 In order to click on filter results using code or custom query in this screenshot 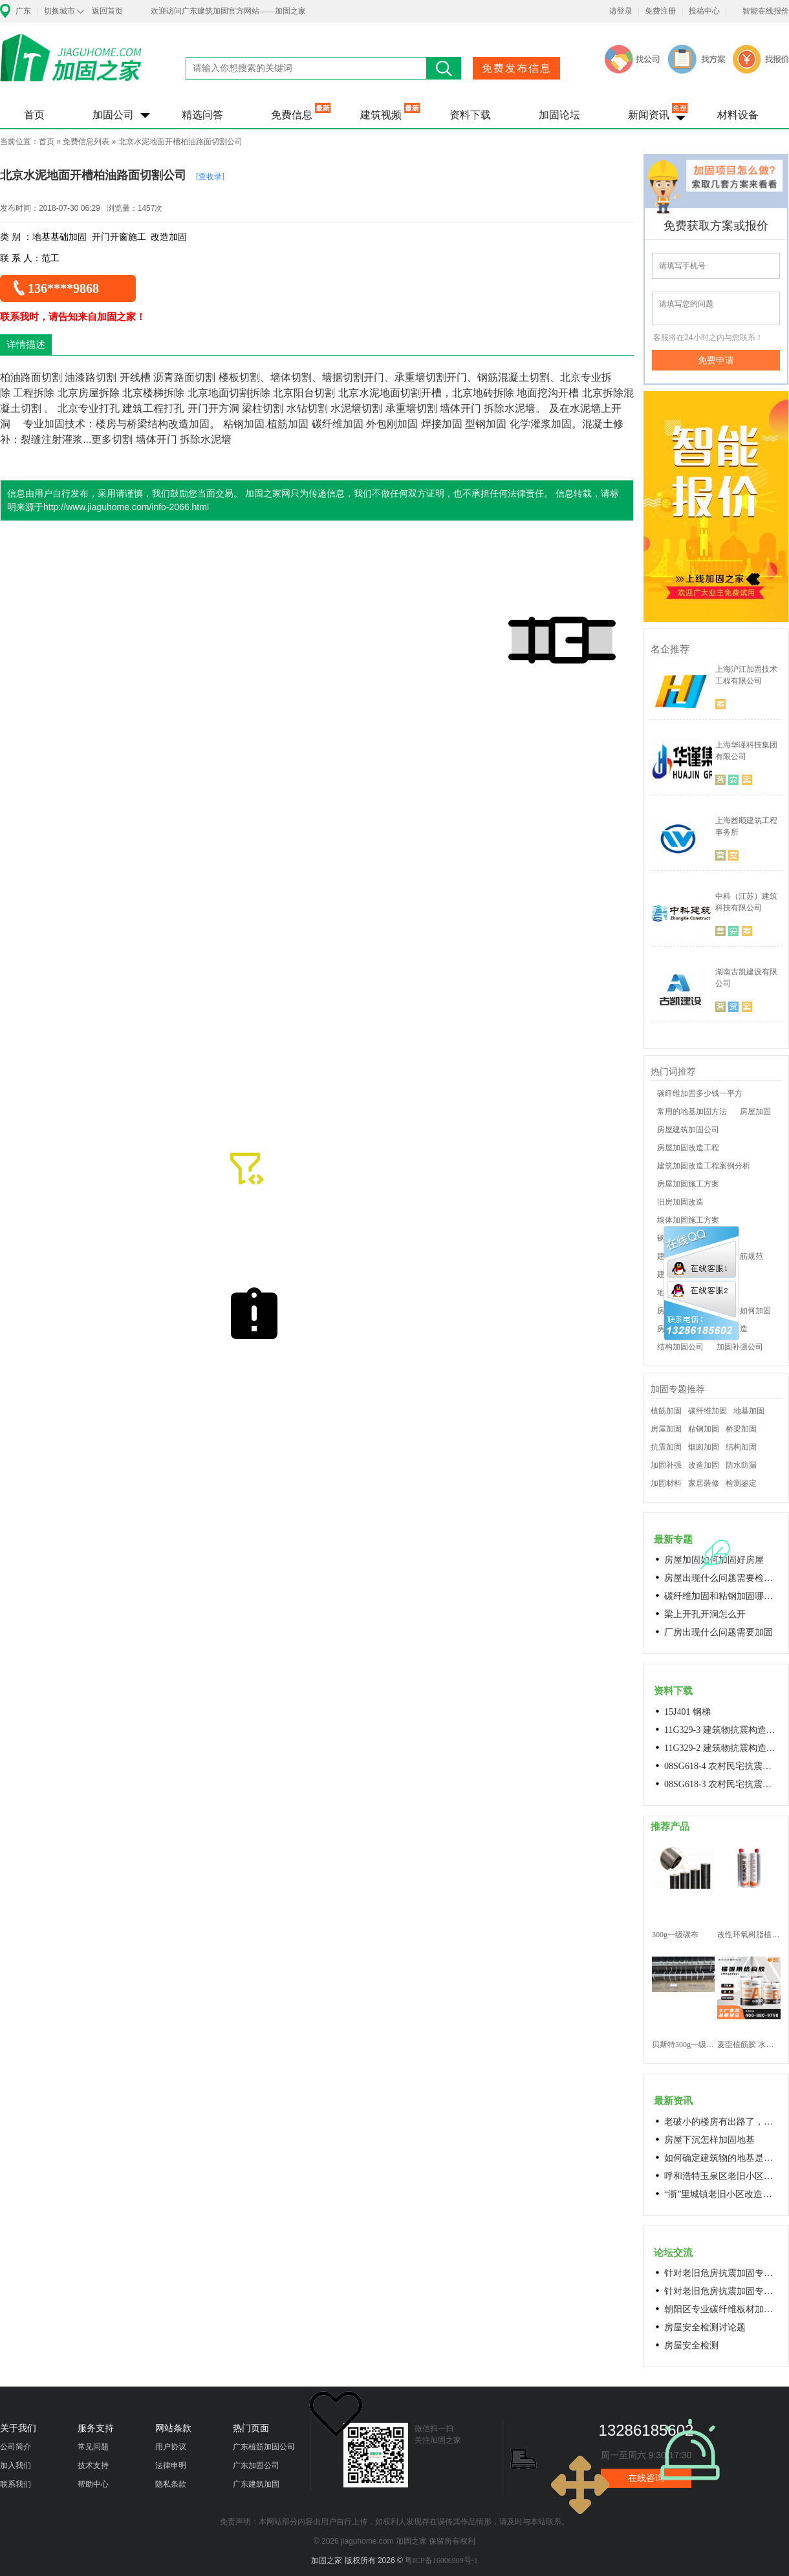, I will do `click(245, 1168)`.